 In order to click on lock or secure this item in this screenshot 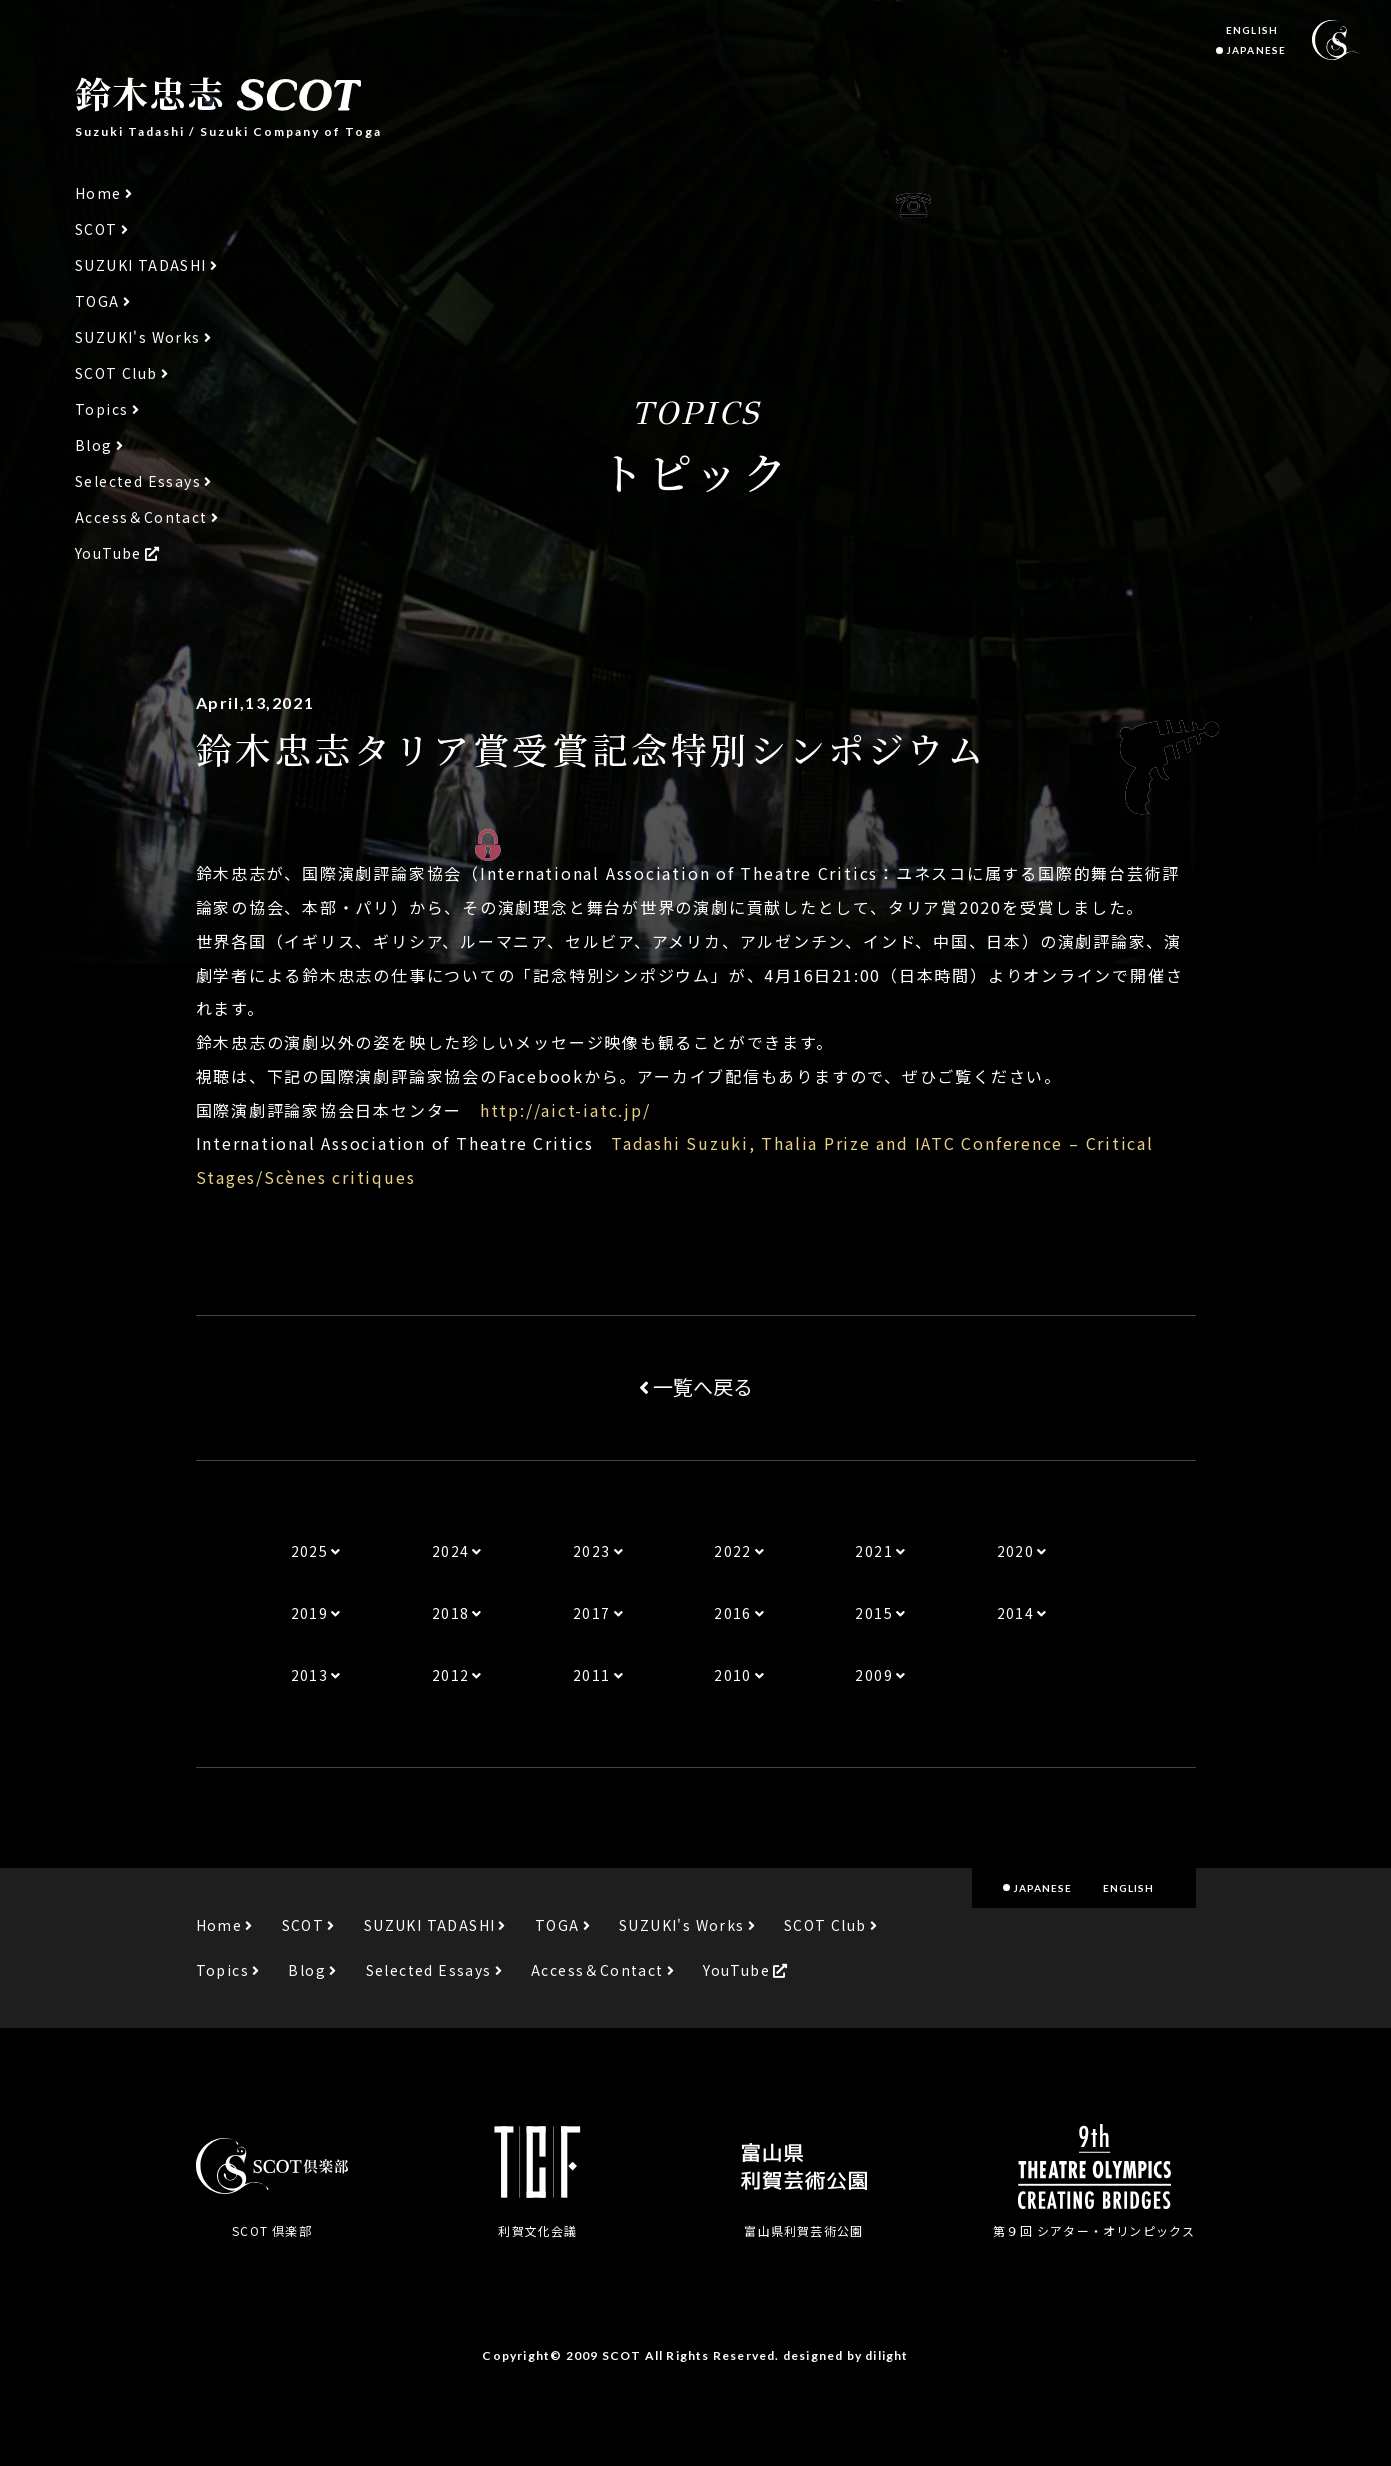, I will do `click(488, 845)`.